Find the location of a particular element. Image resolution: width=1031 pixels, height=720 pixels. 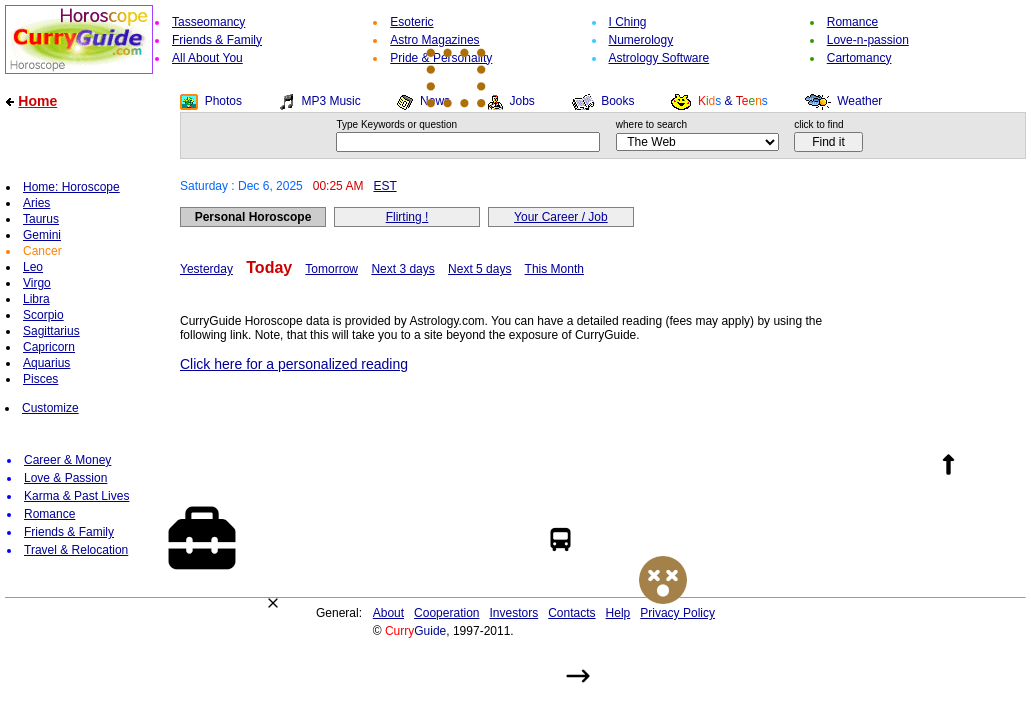

proceed to the next step is located at coordinates (578, 676).